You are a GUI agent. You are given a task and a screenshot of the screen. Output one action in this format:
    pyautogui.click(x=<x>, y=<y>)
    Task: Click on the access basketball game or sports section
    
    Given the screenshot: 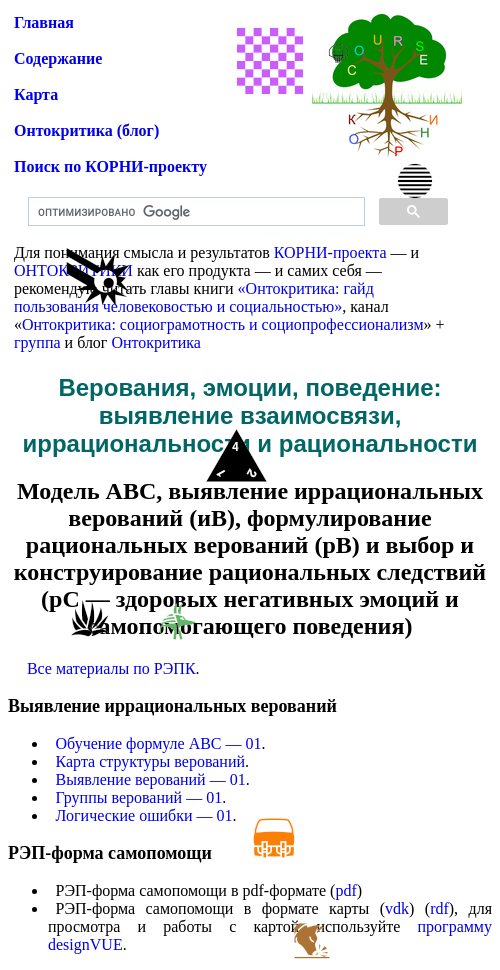 What is the action you would take?
    pyautogui.click(x=338, y=53)
    